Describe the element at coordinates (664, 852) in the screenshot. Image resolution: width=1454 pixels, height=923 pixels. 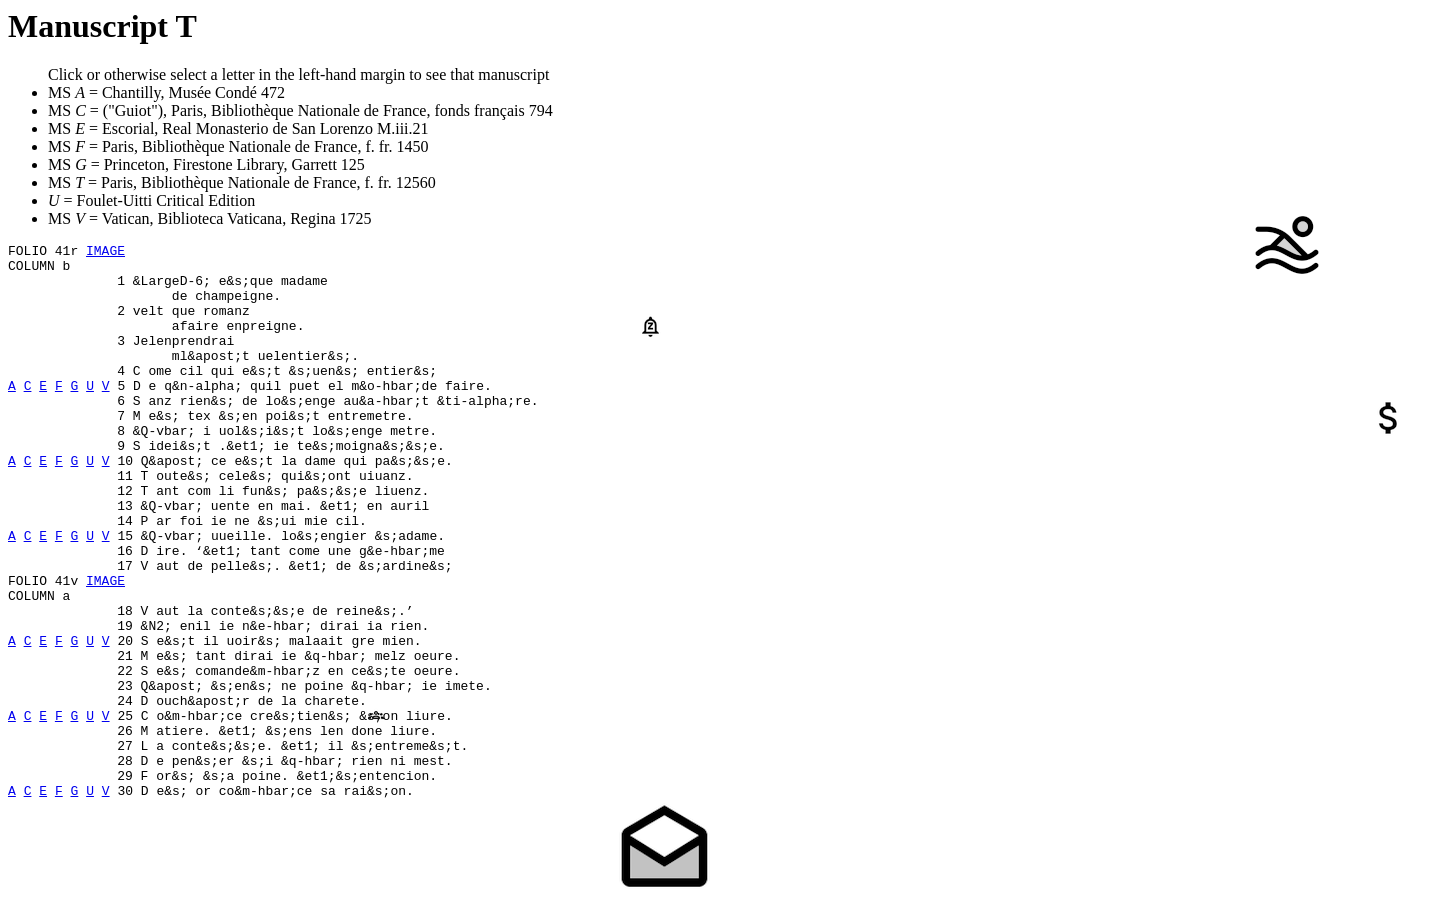
I see `view drafts or unsent messages` at that location.